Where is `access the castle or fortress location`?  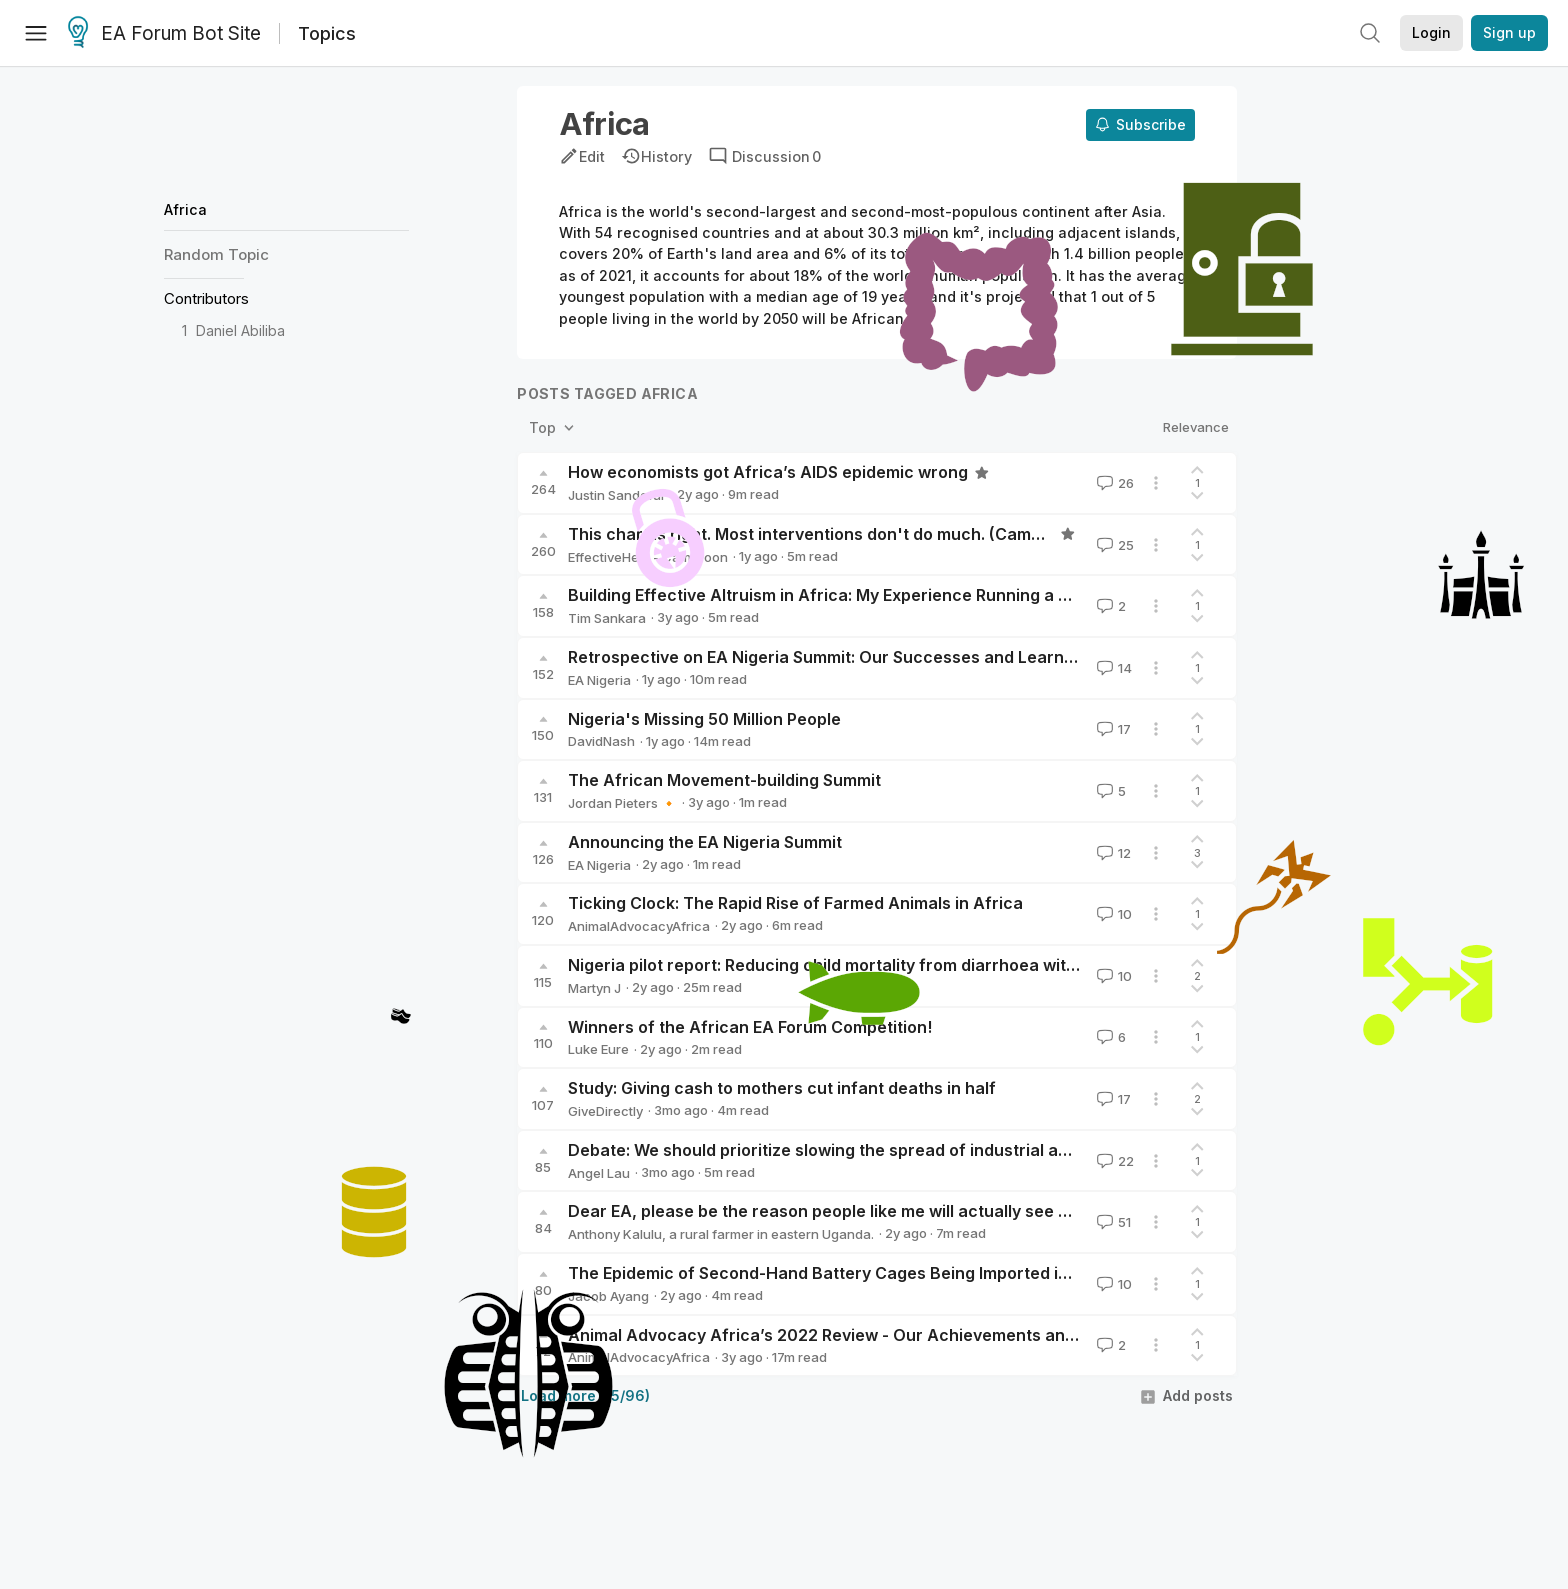
access the castle or fortress location is located at coordinates (1481, 574).